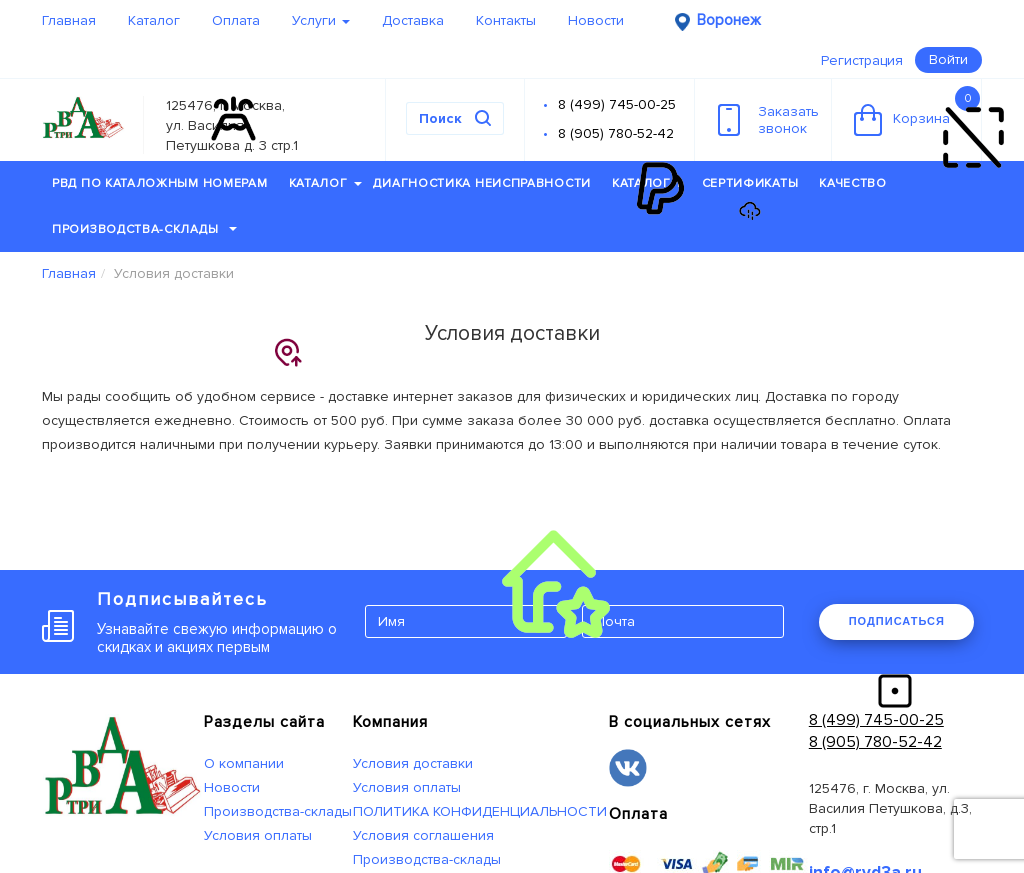  What do you see at coordinates (660, 188) in the screenshot?
I see `pay with paypal` at bounding box center [660, 188].